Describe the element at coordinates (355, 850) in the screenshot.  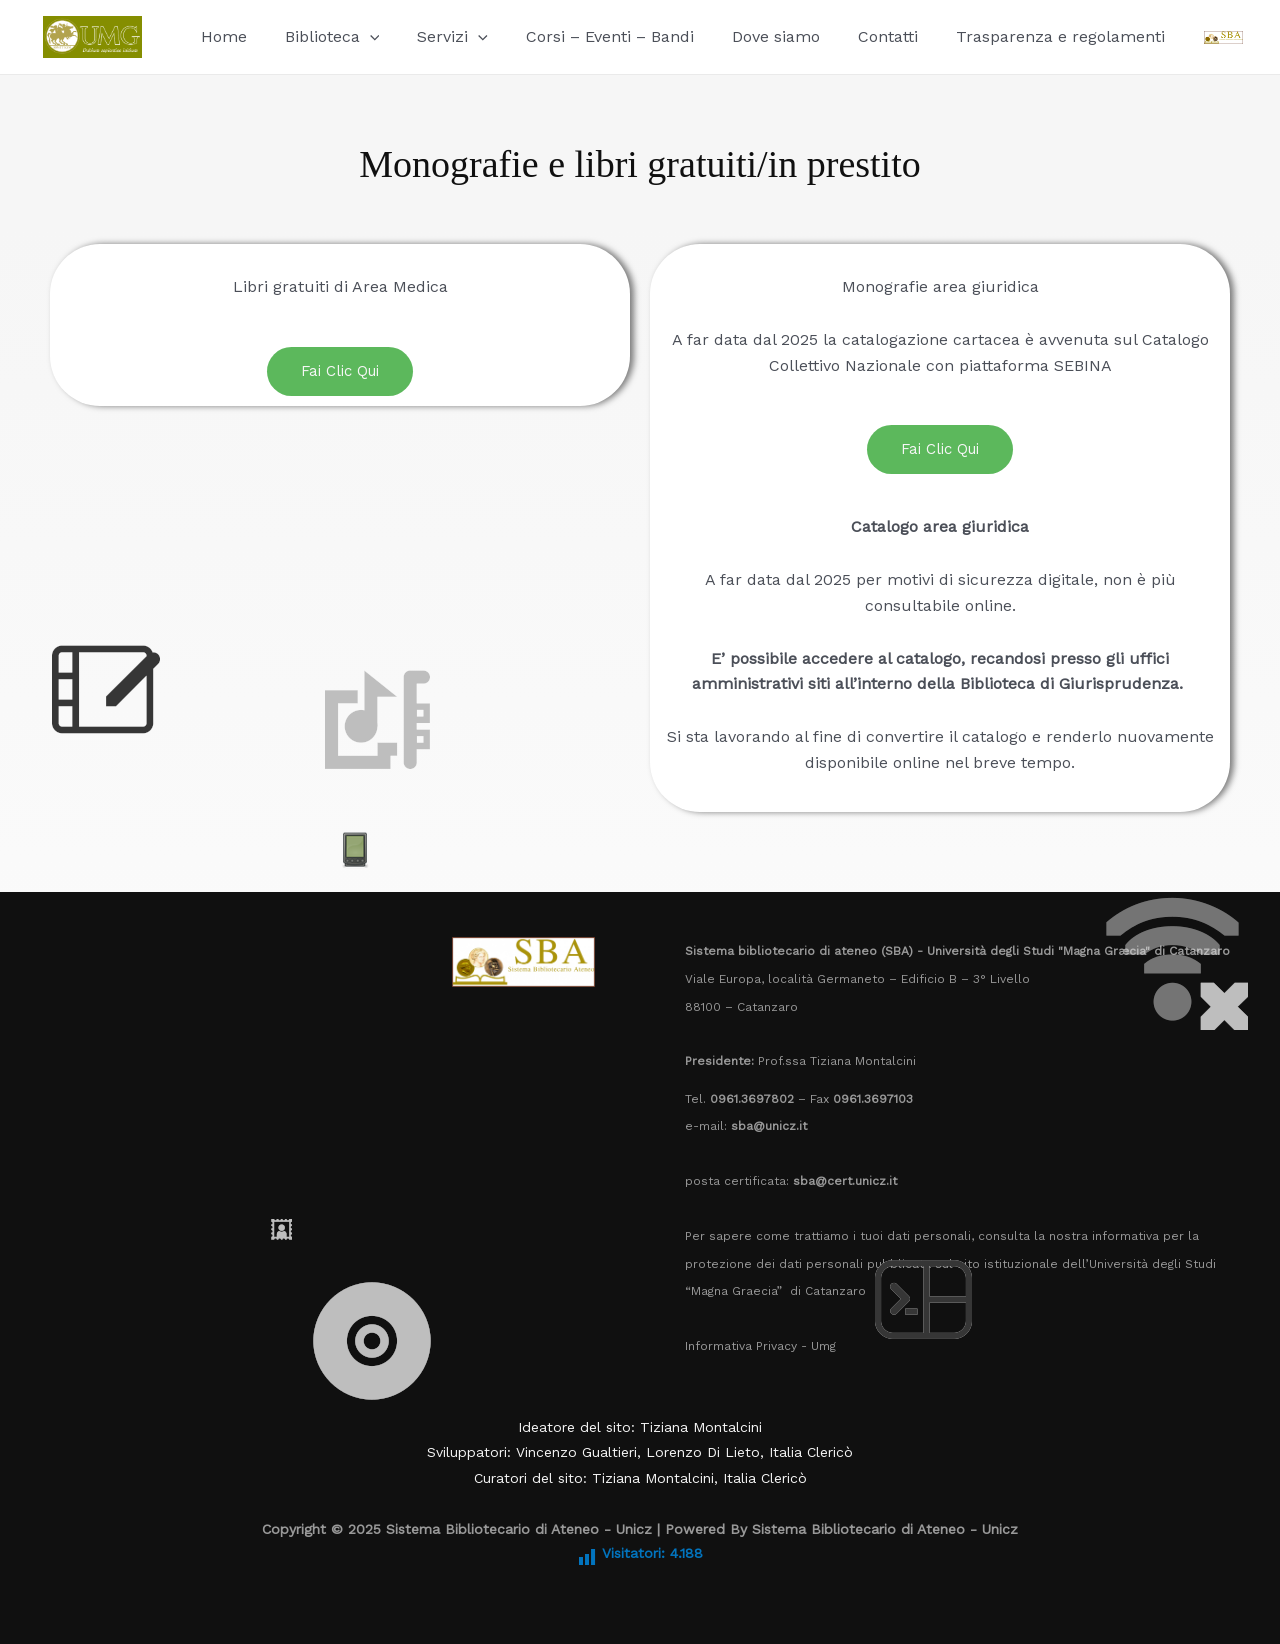
I see `access PDA or handheld device settings` at that location.